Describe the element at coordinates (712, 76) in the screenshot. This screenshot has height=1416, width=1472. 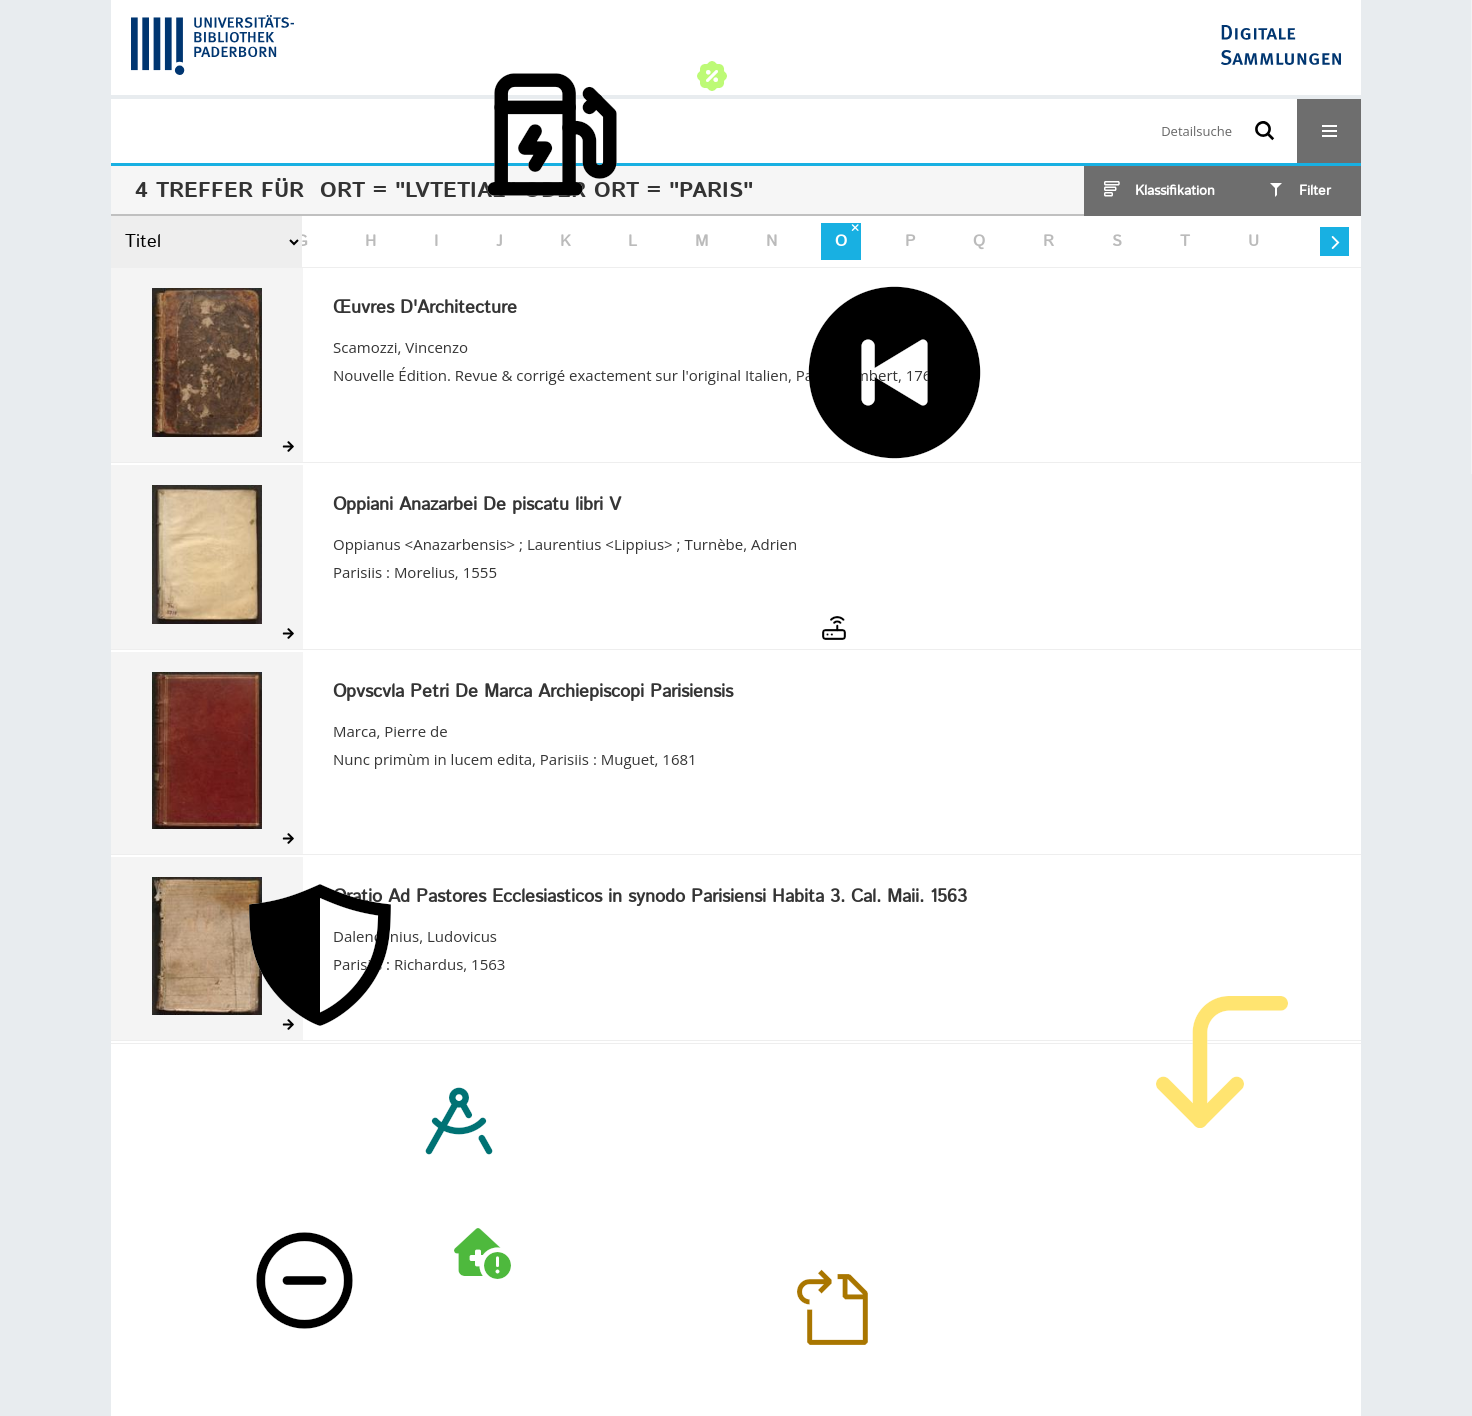
I see `view available discounts or promotions` at that location.